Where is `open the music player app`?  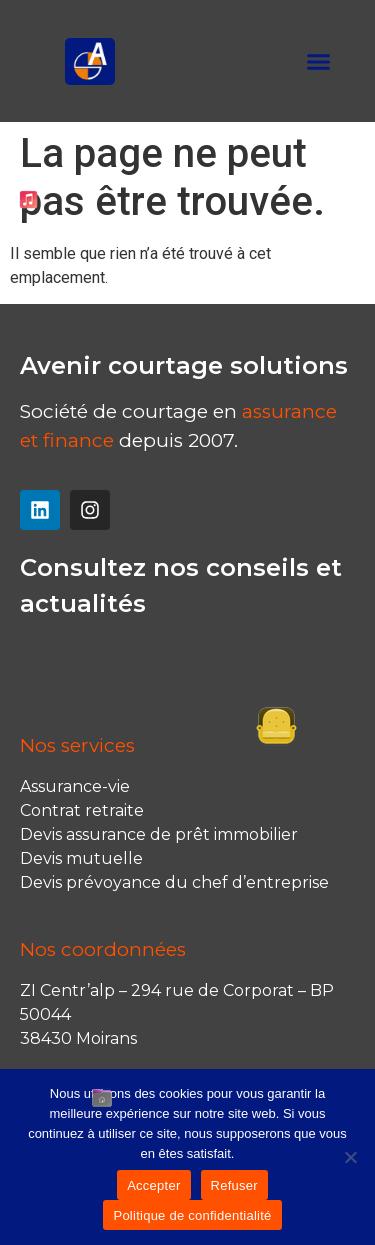
open the music player app is located at coordinates (28, 199).